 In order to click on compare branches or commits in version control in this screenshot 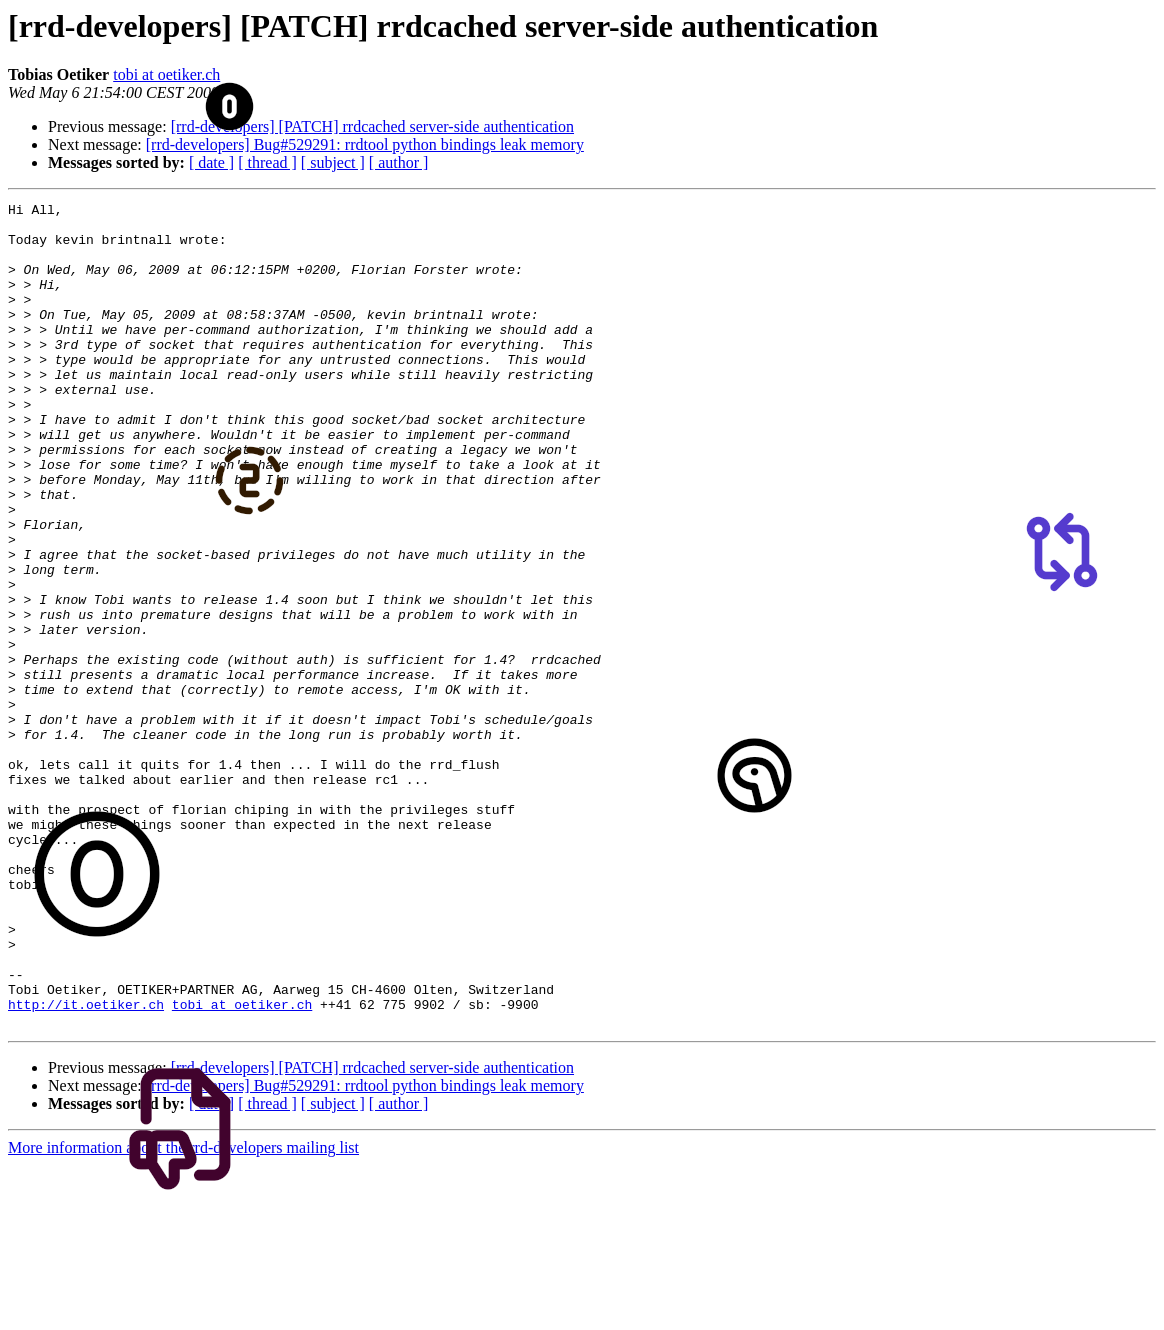, I will do `click(1062, 552)`.